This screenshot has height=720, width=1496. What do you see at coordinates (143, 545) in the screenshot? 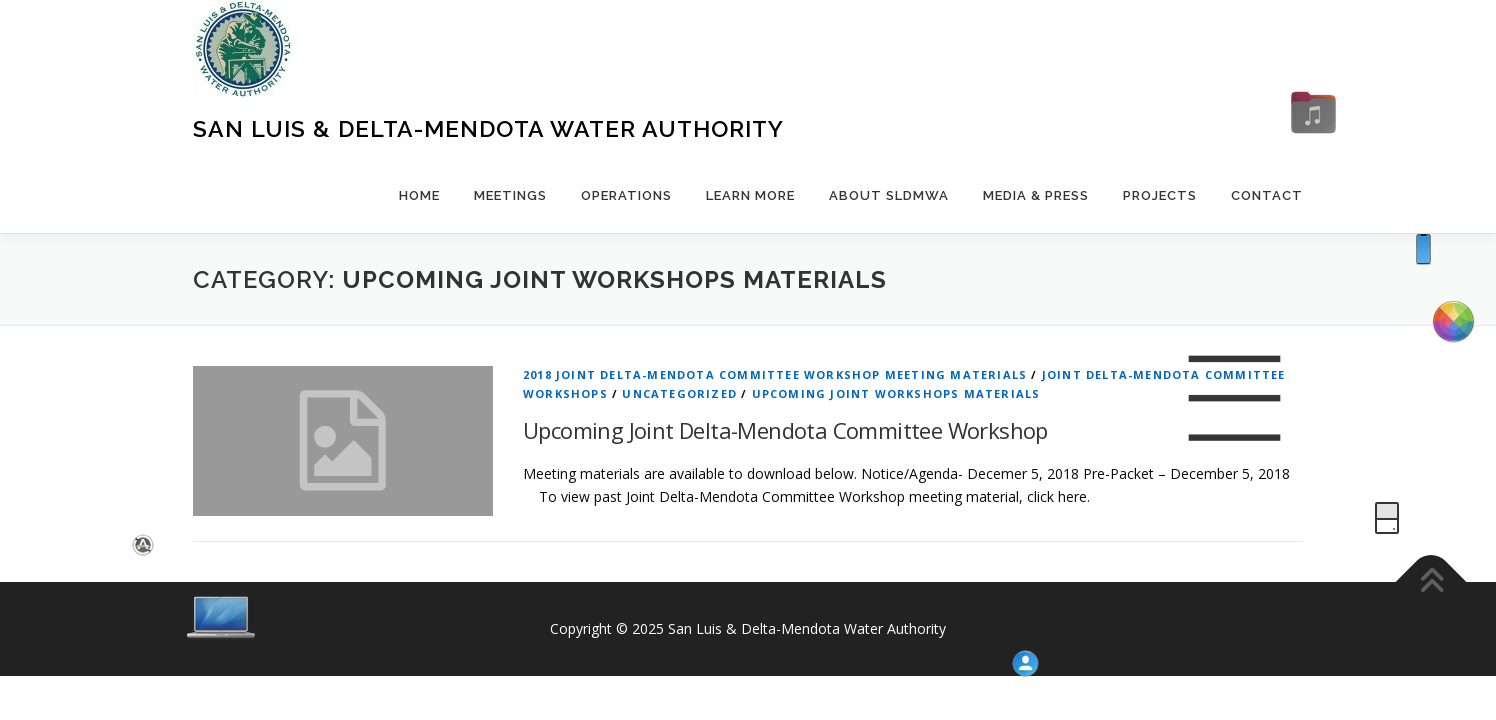
I see `check for available system updates` at bounding box center [143, 545].